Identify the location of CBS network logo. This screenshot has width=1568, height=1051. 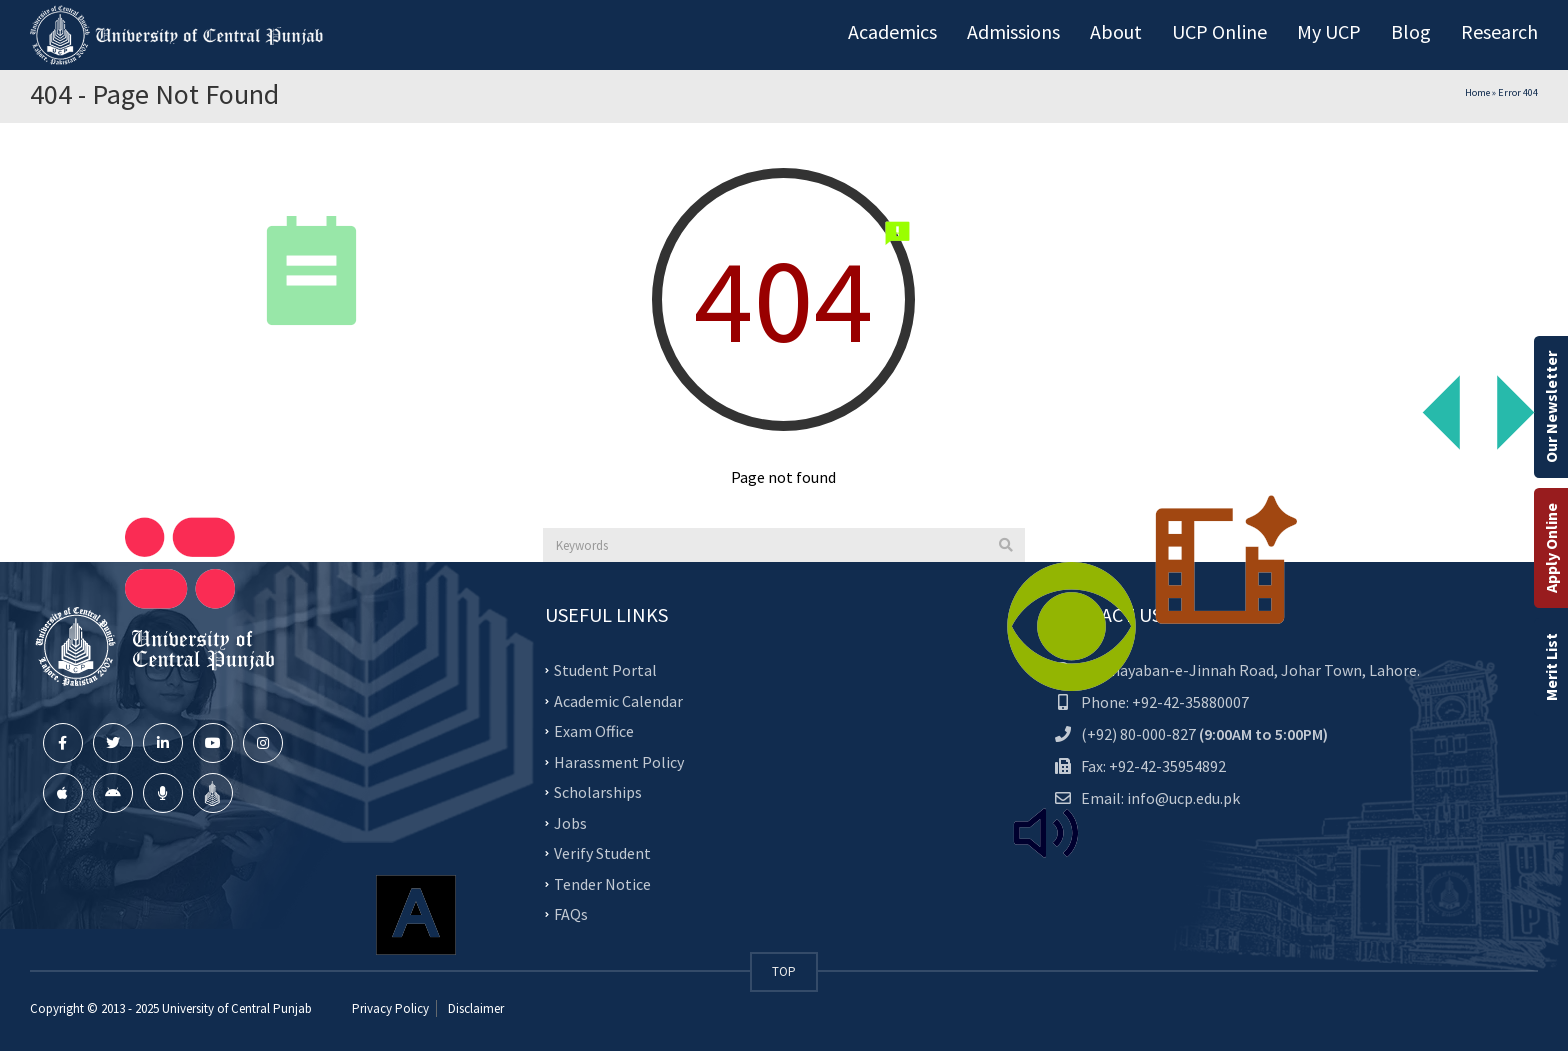
(1071, 626).